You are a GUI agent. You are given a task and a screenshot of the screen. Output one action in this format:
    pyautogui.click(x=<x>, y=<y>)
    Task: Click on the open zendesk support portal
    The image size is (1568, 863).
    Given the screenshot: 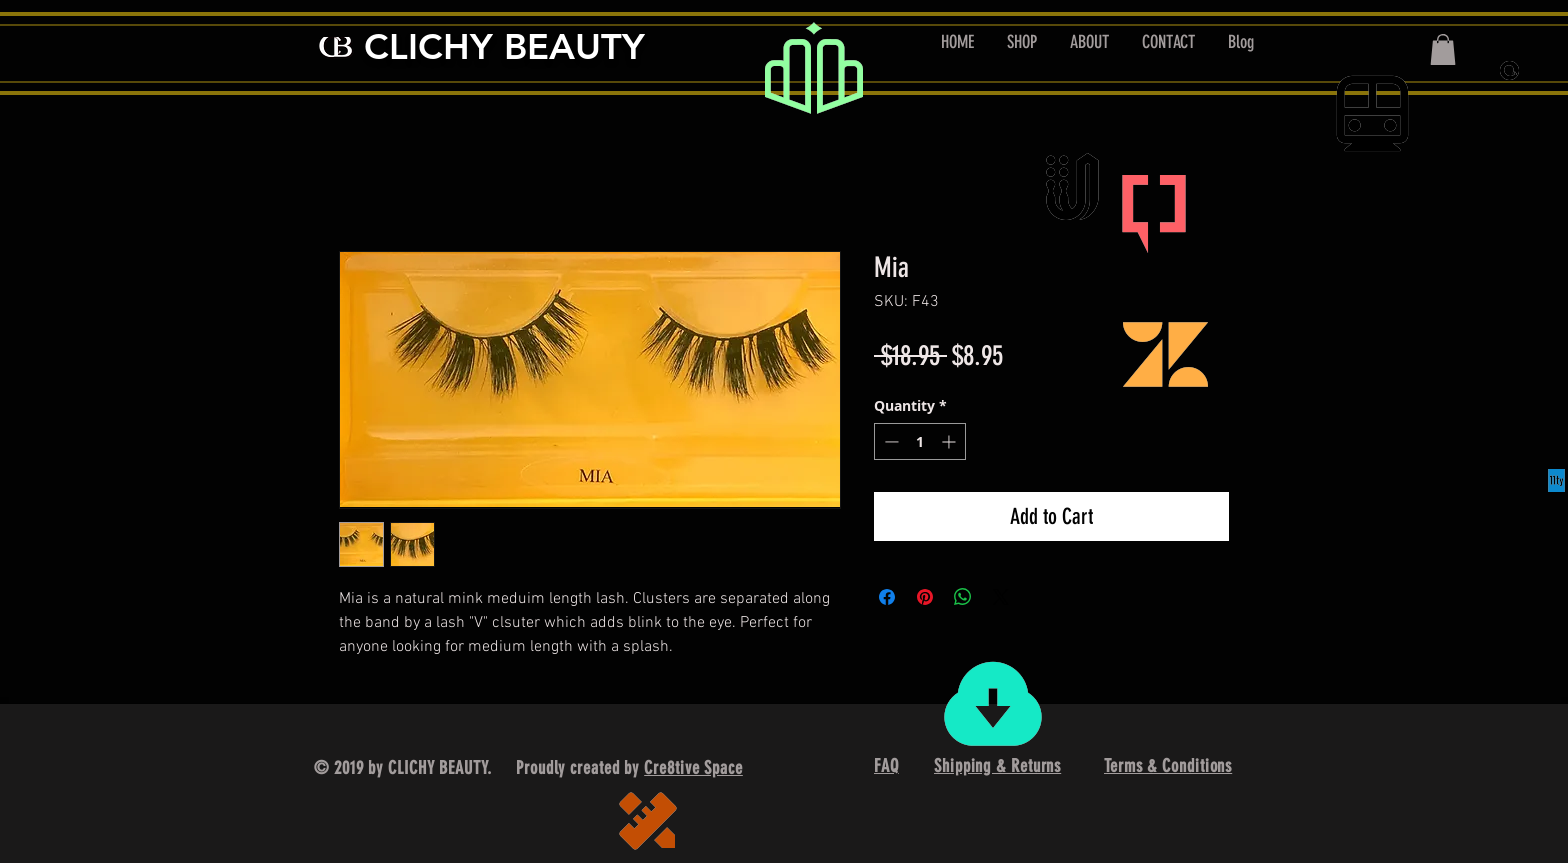 What is the action you would take?
    pyautogui.click(x=1165, y=354)
    